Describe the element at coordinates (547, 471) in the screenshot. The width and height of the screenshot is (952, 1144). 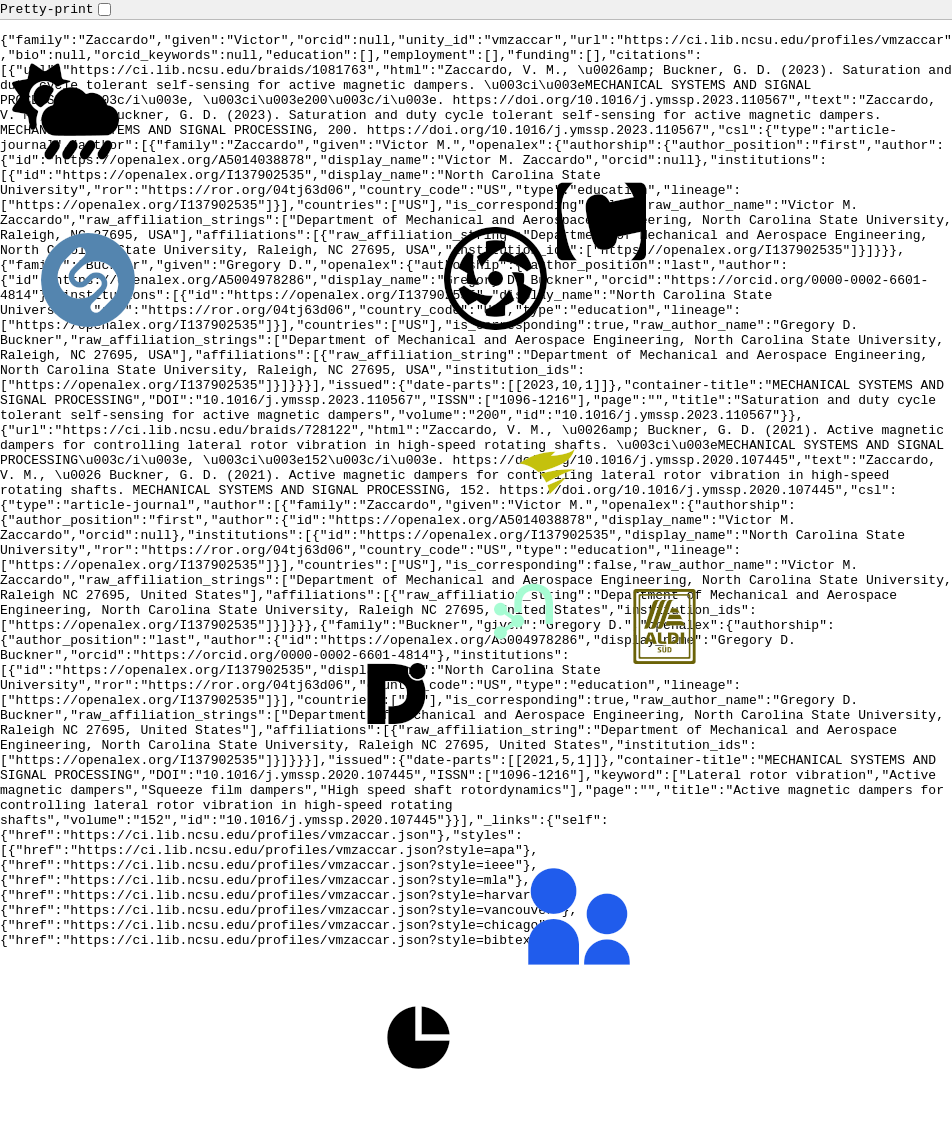
I see `Pingdom website monitoring service logo` at that location.